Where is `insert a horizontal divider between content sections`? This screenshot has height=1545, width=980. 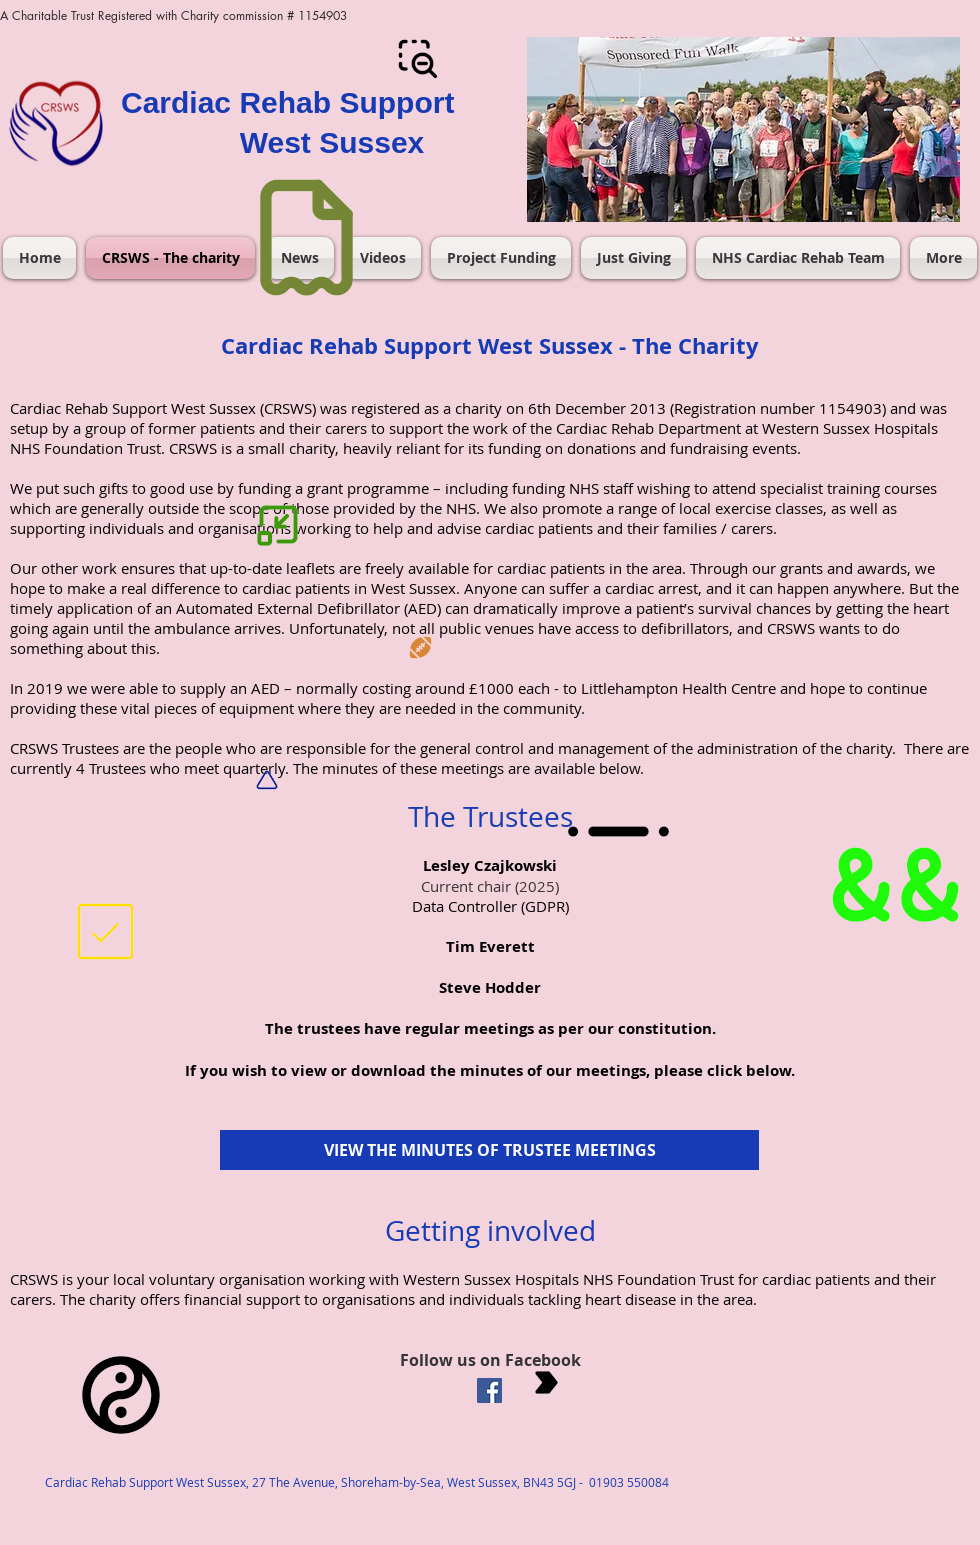 insert a horizontal divider between content sections is located at coordinates (618, 831).